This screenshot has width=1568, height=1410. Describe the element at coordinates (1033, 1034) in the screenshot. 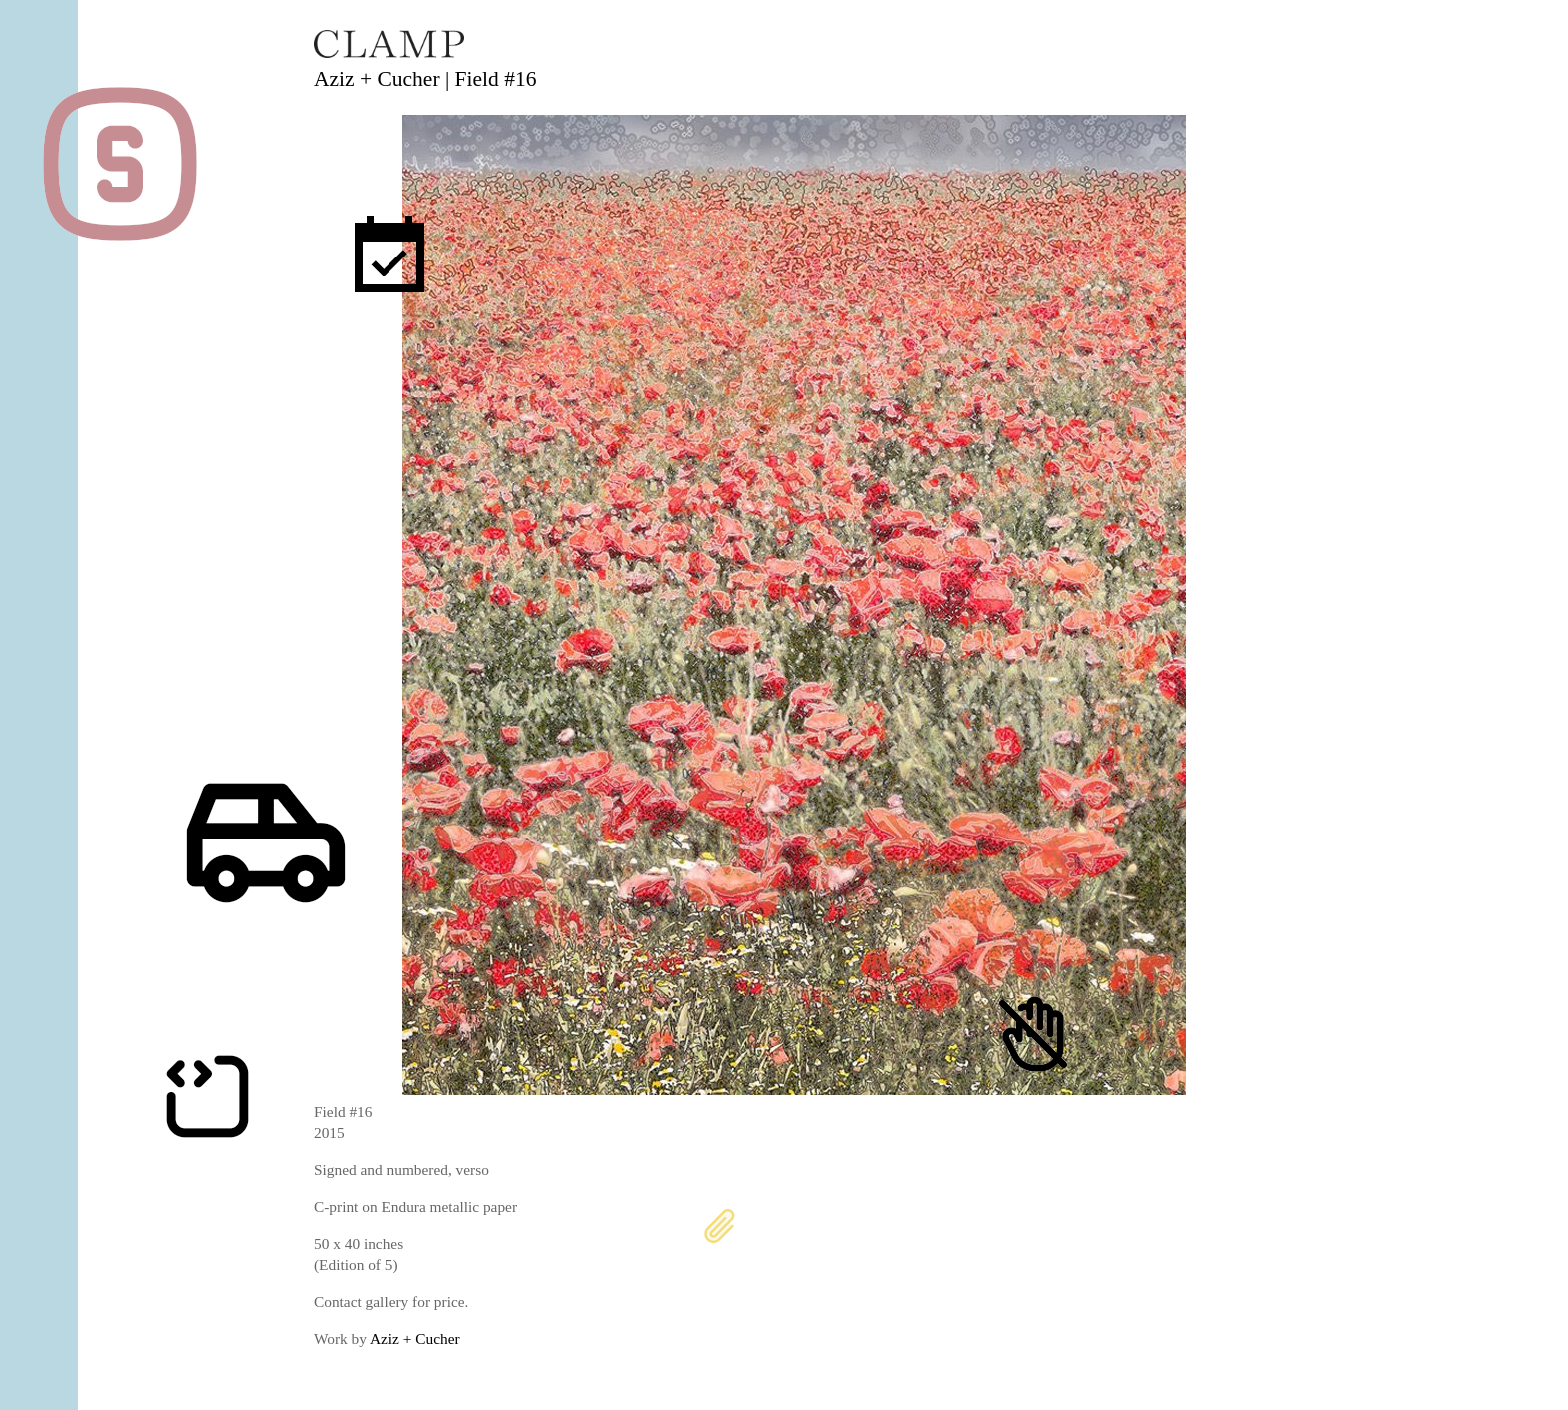

I see `disable touch or gesture controls` at that location.